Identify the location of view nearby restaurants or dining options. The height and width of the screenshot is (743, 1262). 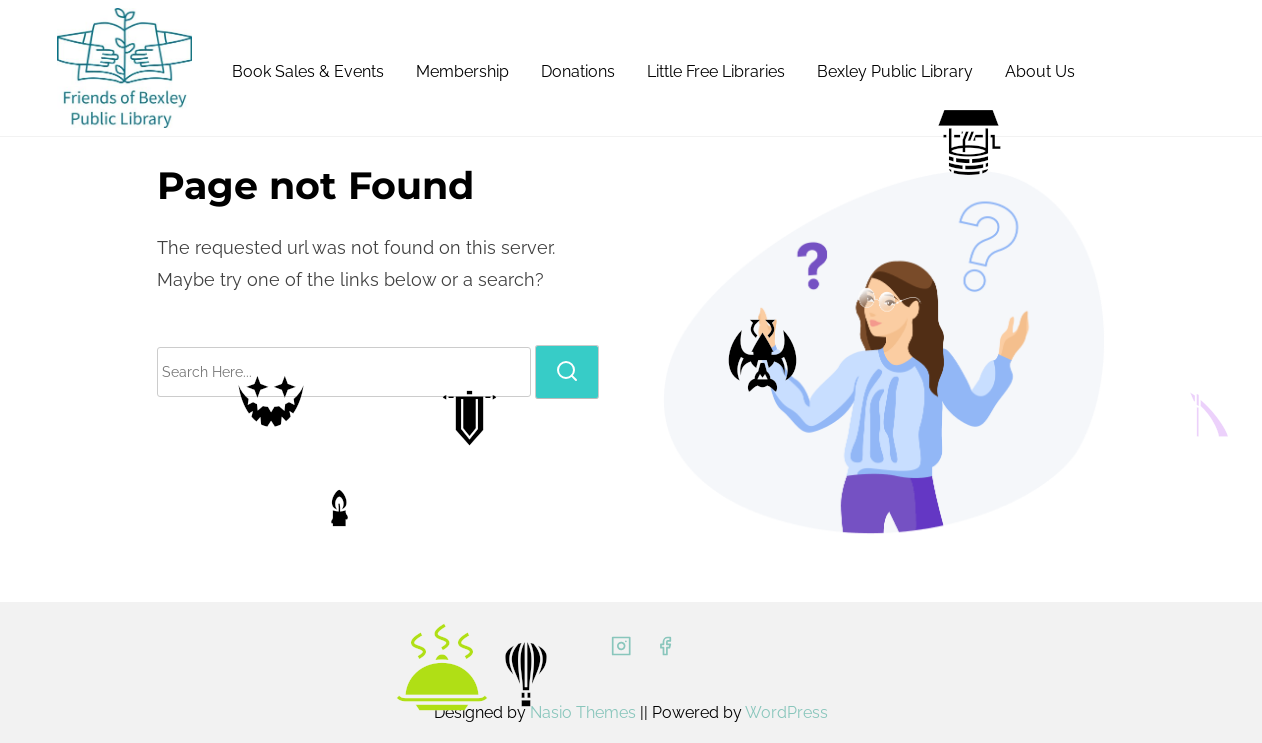
(442, 667).